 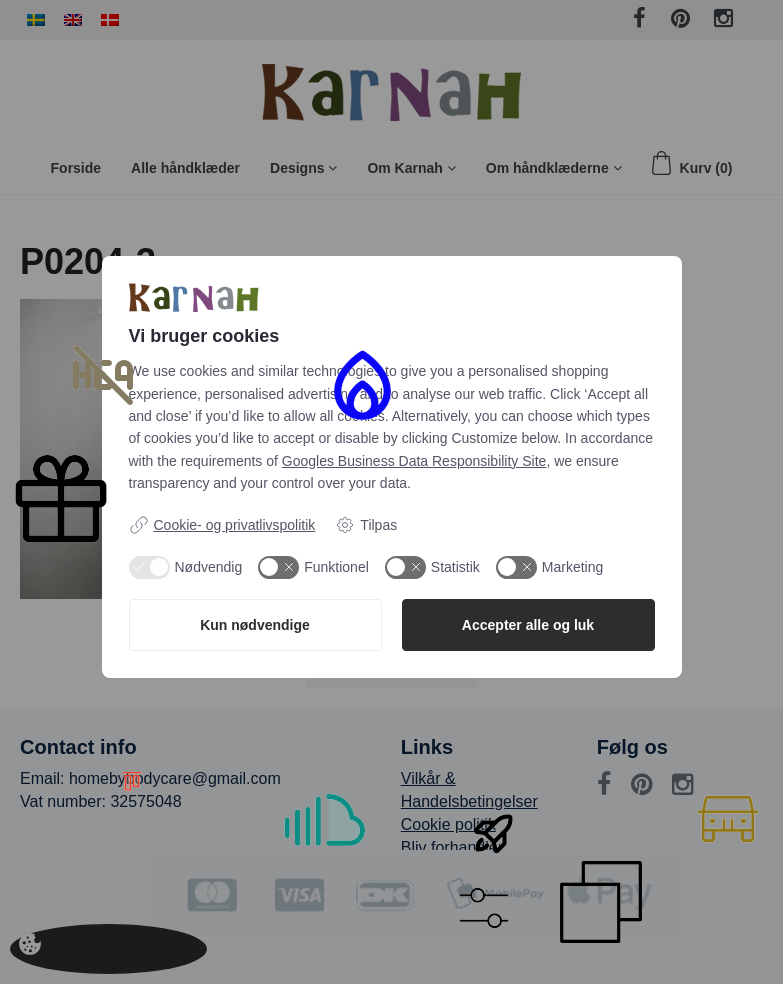 I want to click on adjust settings or preferences, so click(x=484, y=908).